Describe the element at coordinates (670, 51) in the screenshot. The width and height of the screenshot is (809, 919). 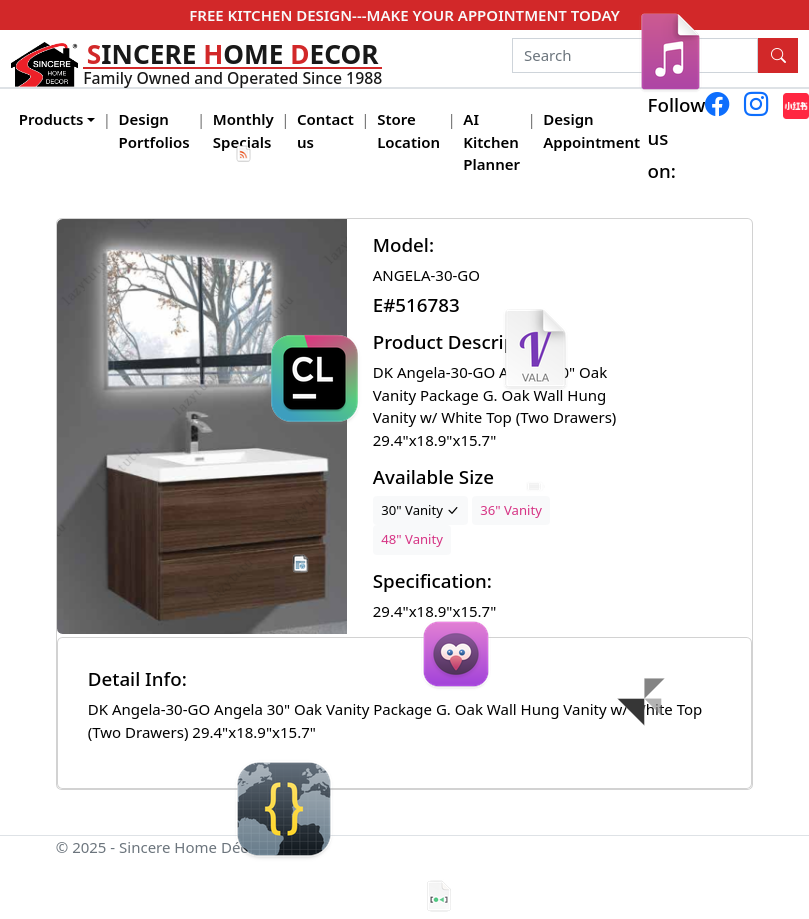
I see `audio file type indicator` at that location.